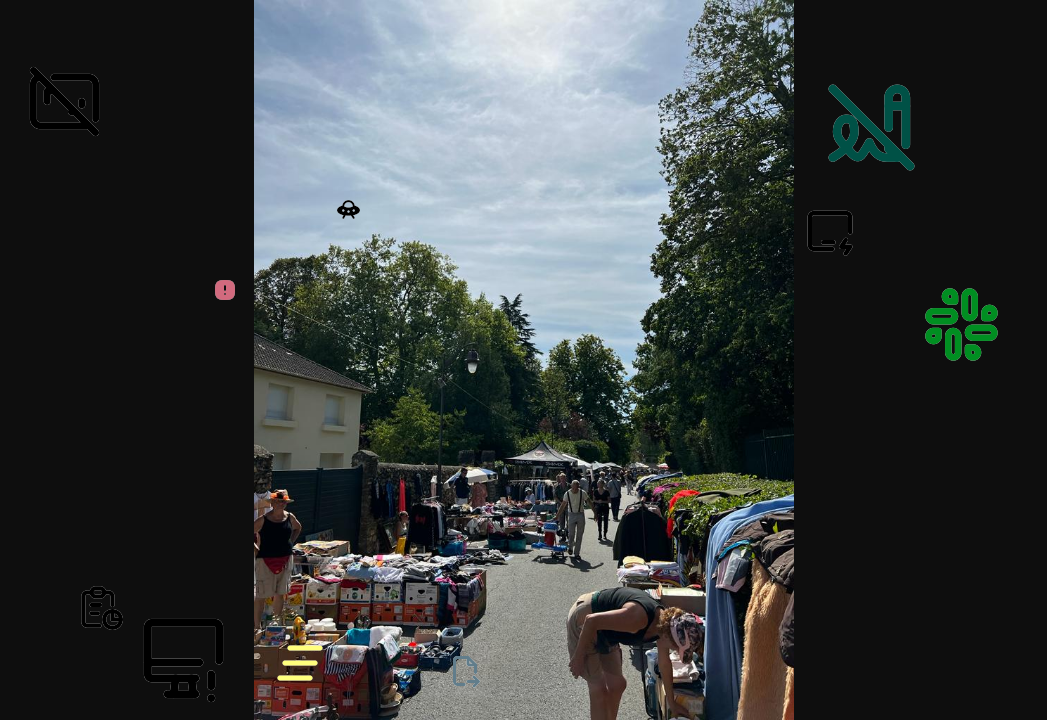 Image resolution: width=1047 pixels, height=720 pixels. What do you see at coordinates (225, 290) in the screenshot?
I see `indicates a warning or alert status` at bounding box center [225, 290].